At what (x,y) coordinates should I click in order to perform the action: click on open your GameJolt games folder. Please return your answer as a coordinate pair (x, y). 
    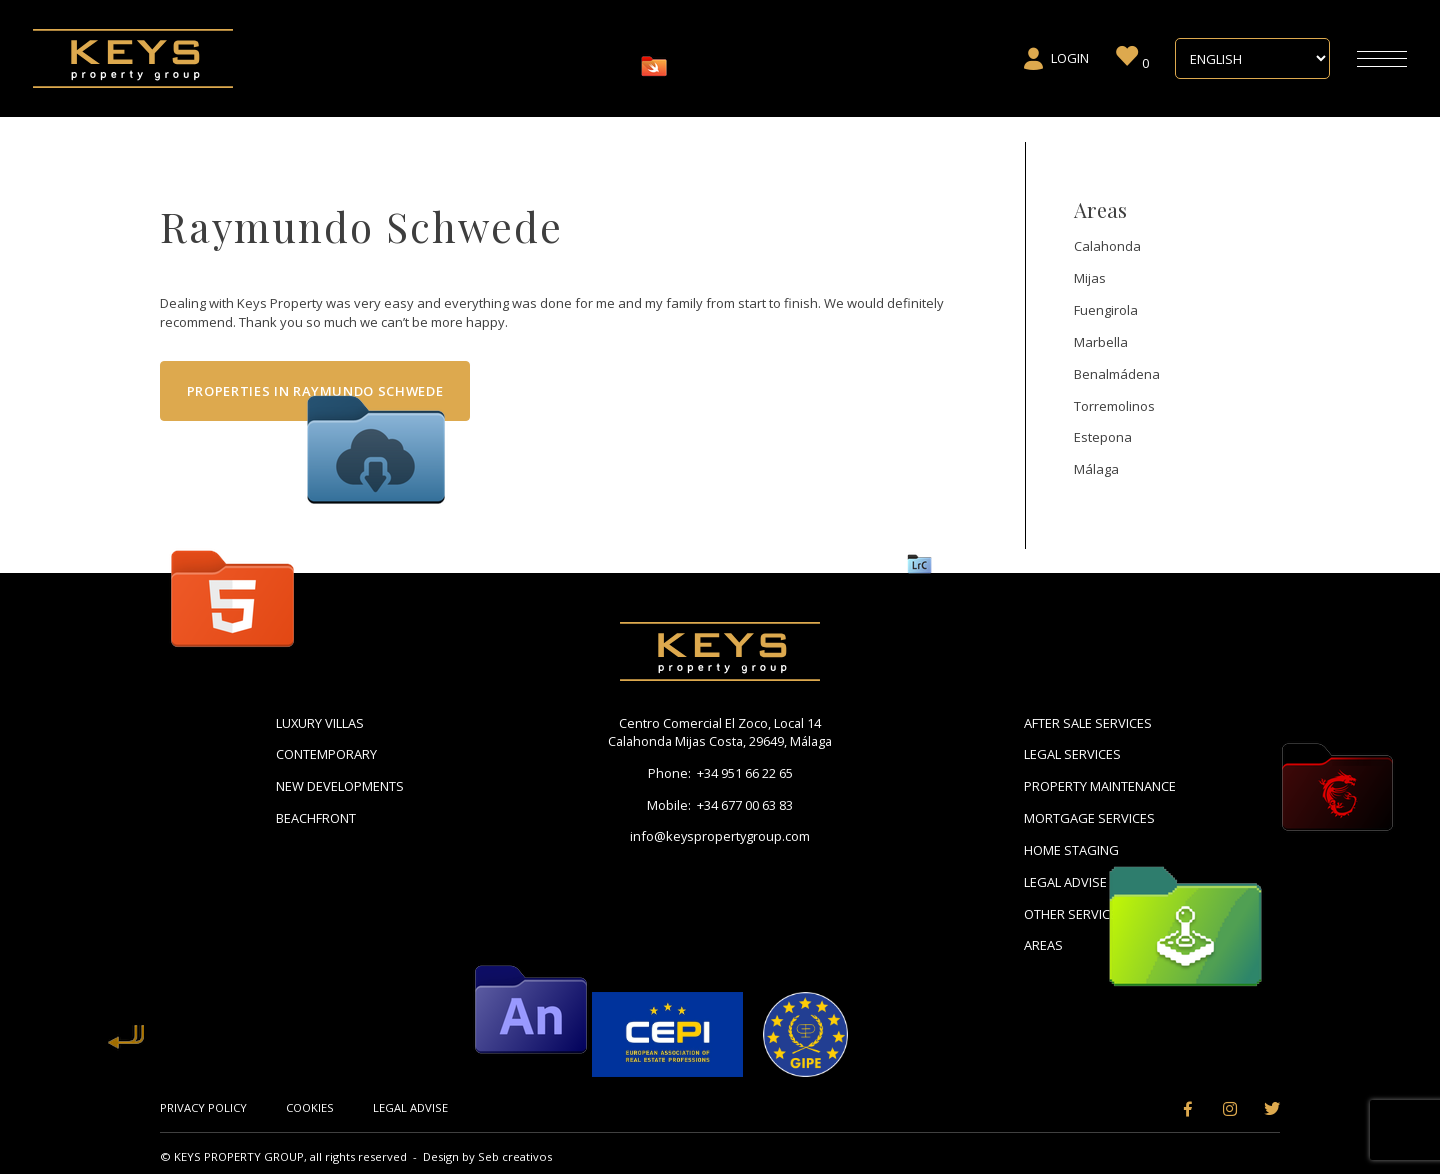
    Looking at the image, I should click on (1185, 930).